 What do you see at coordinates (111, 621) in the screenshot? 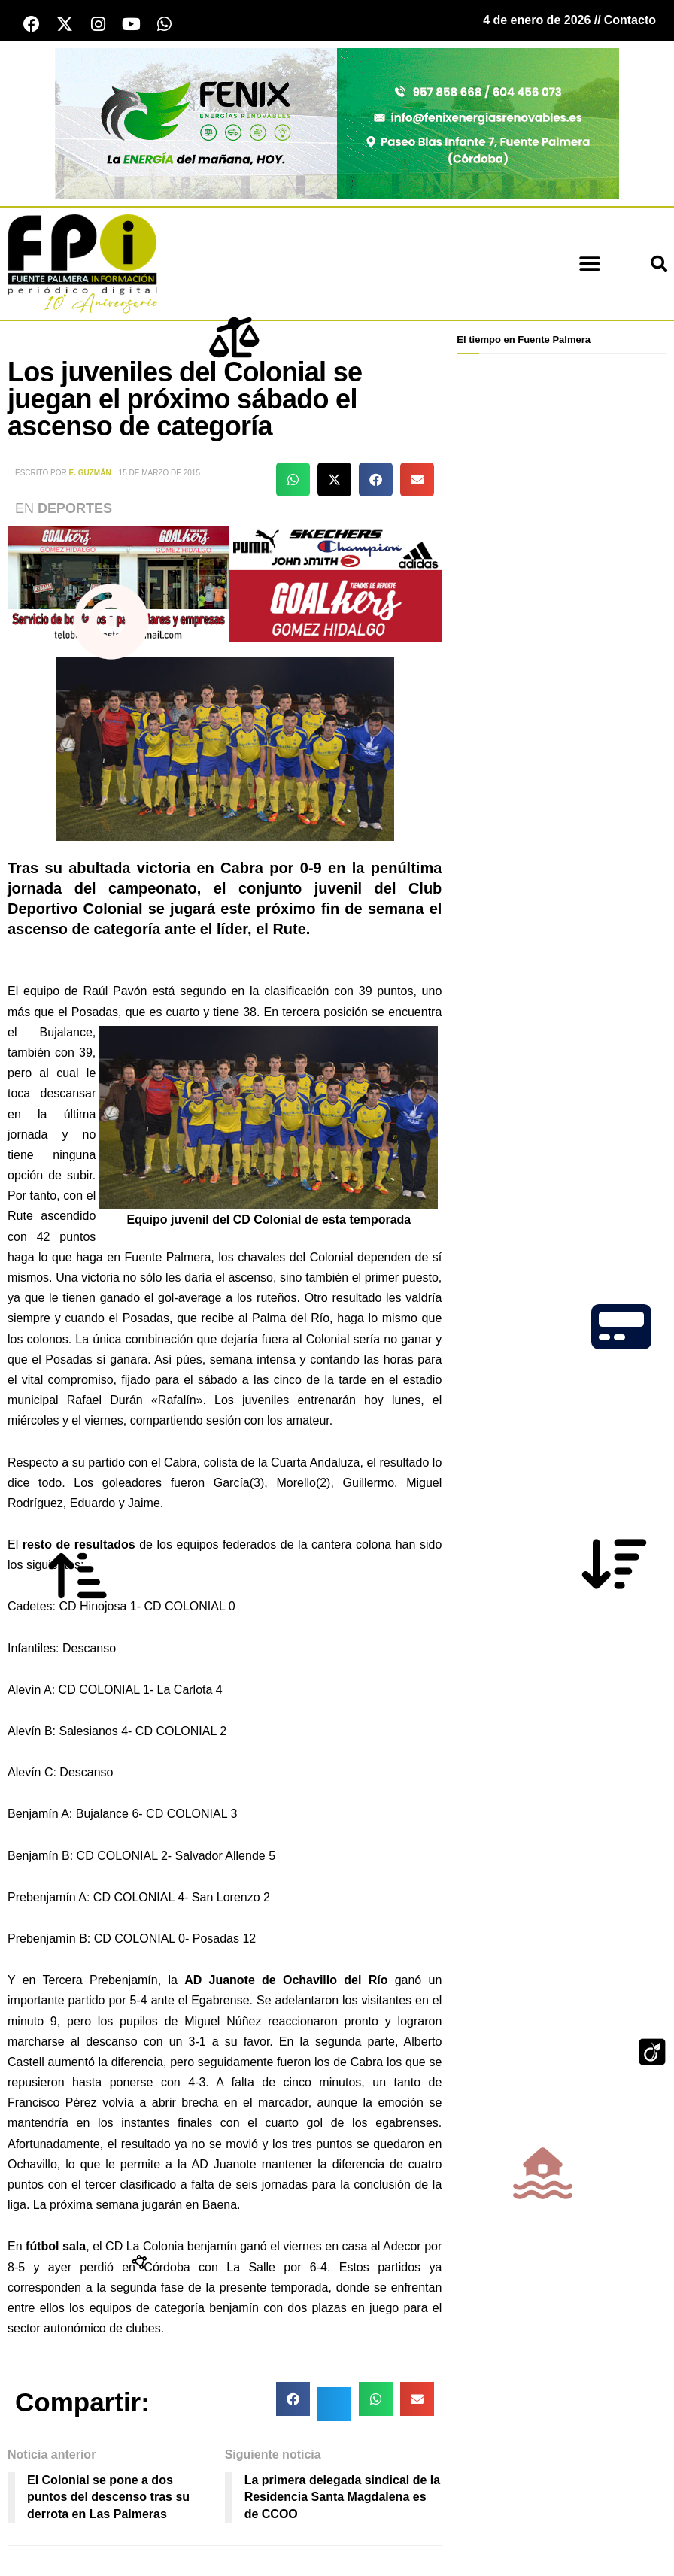
I see `access music or audio library` at bounding box center [111, 621].